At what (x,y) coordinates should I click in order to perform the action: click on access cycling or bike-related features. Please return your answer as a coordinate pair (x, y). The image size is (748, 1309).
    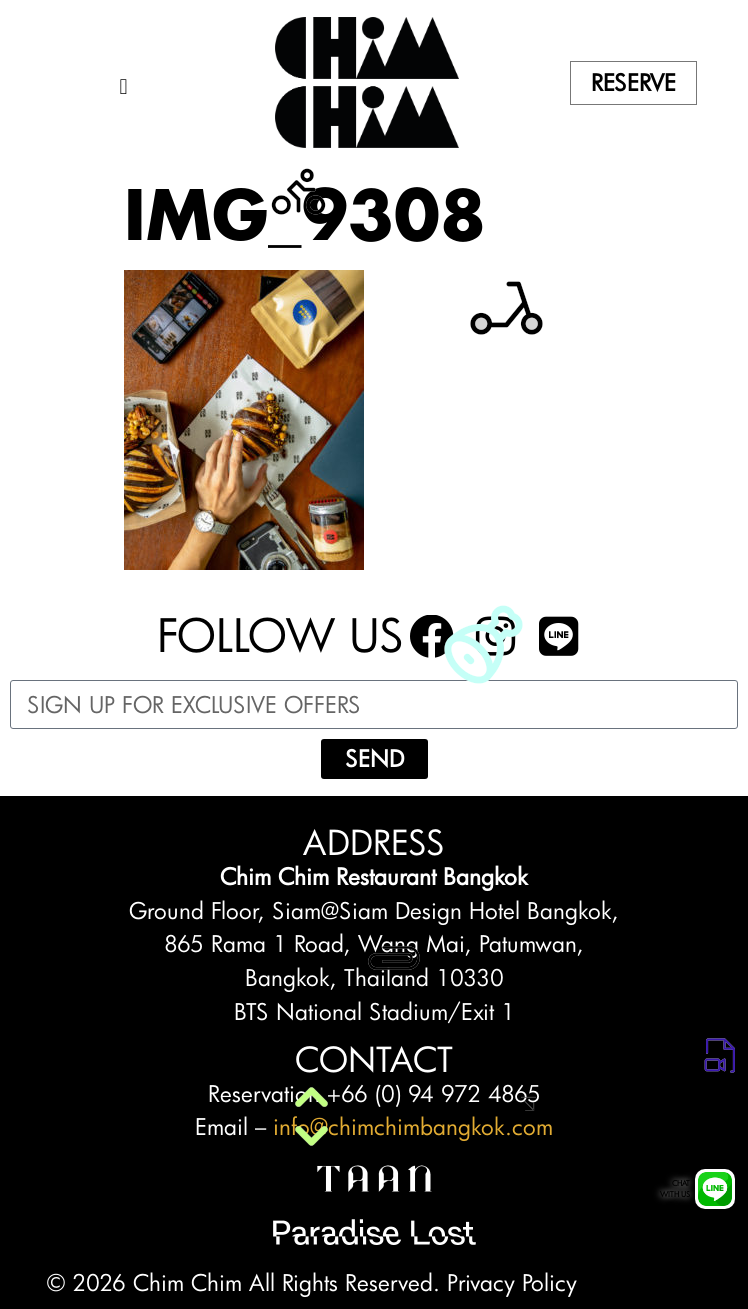
    Looking at the image, I should click on (298, 193).